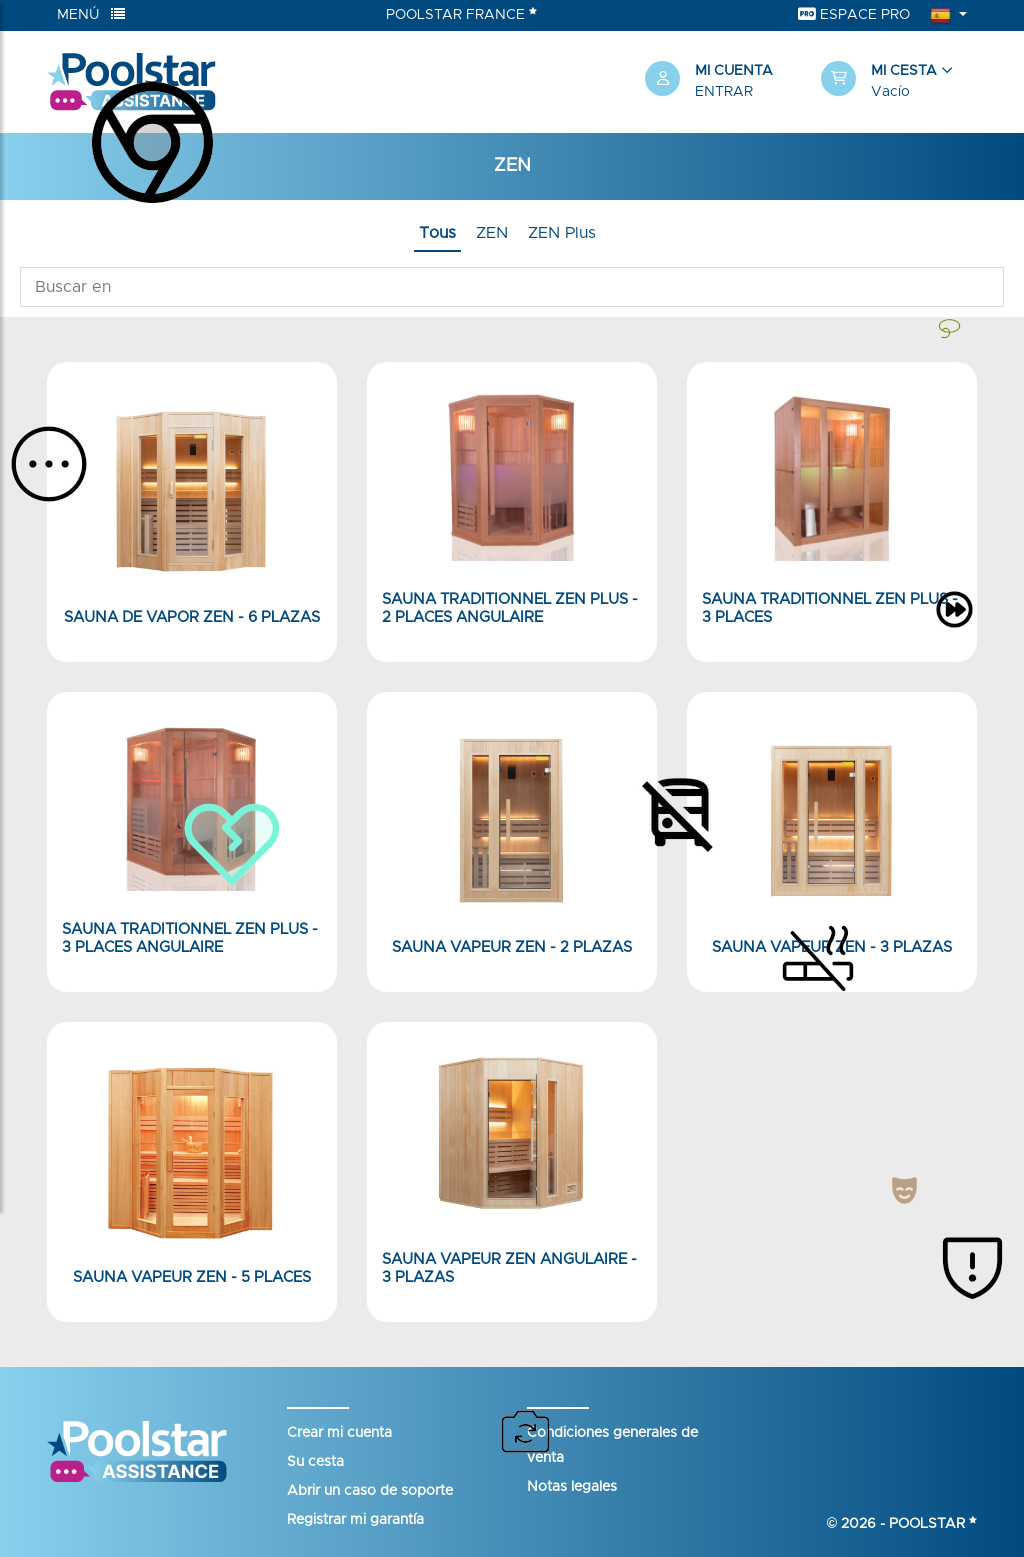  I want to click on open more options menu, so click(49, 464).